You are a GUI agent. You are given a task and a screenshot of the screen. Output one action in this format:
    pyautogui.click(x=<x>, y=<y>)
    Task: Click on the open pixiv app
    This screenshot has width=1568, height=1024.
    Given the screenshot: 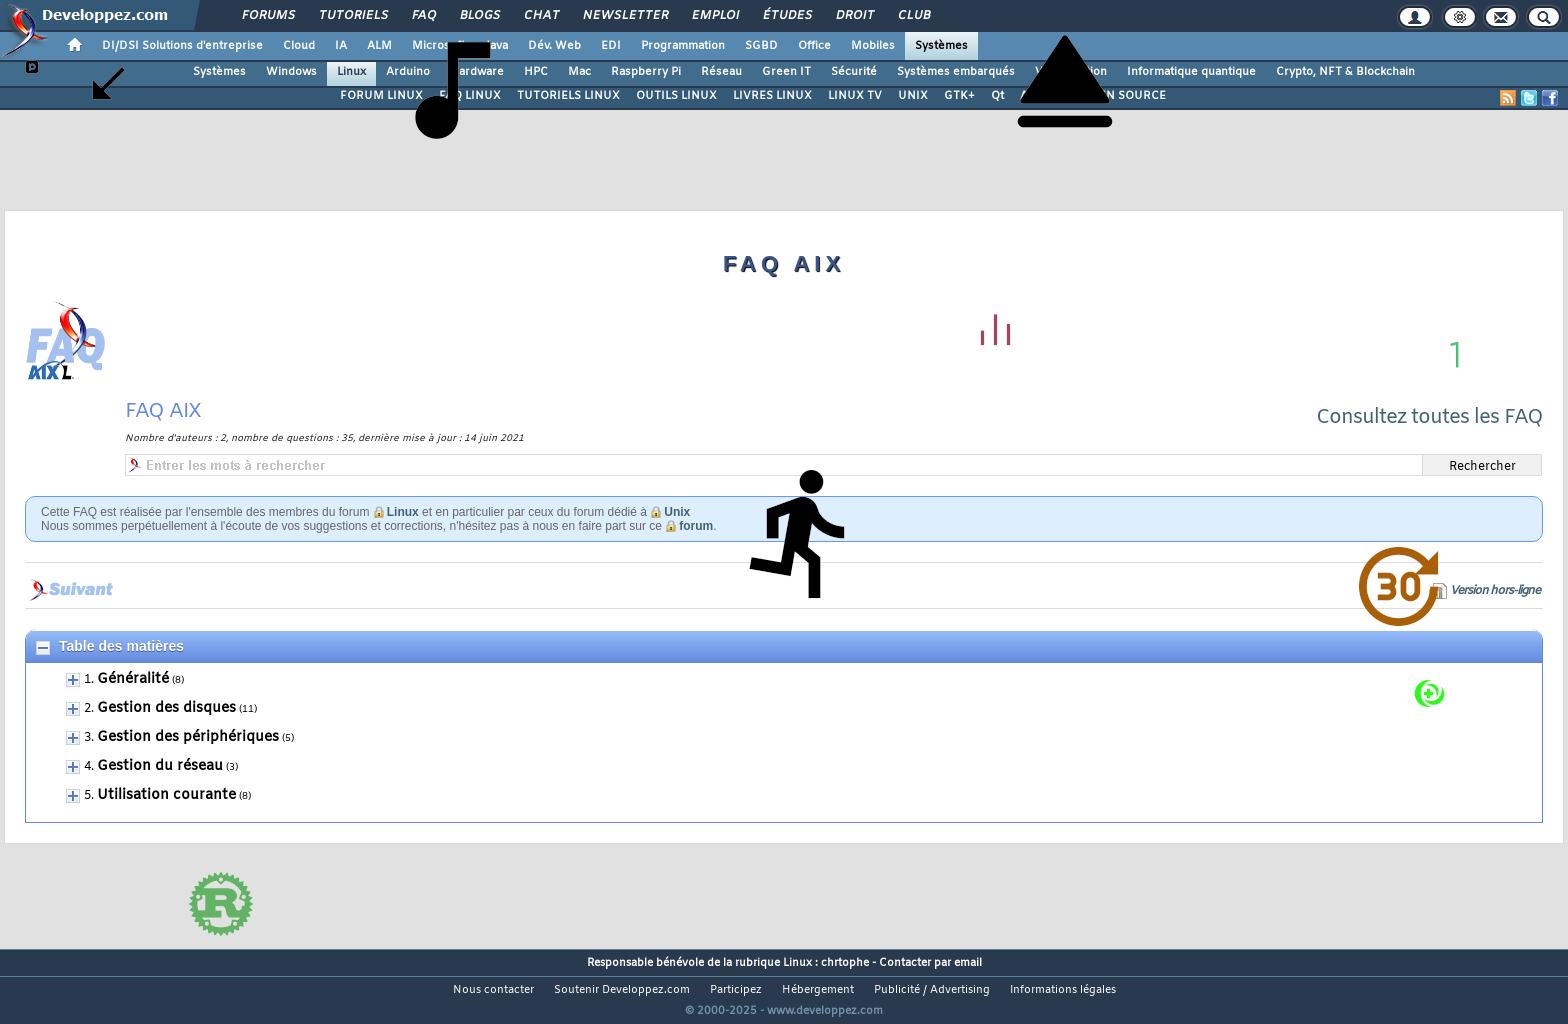 What is the action you would take?
    pyautogui.click(x=32, y=67)
    